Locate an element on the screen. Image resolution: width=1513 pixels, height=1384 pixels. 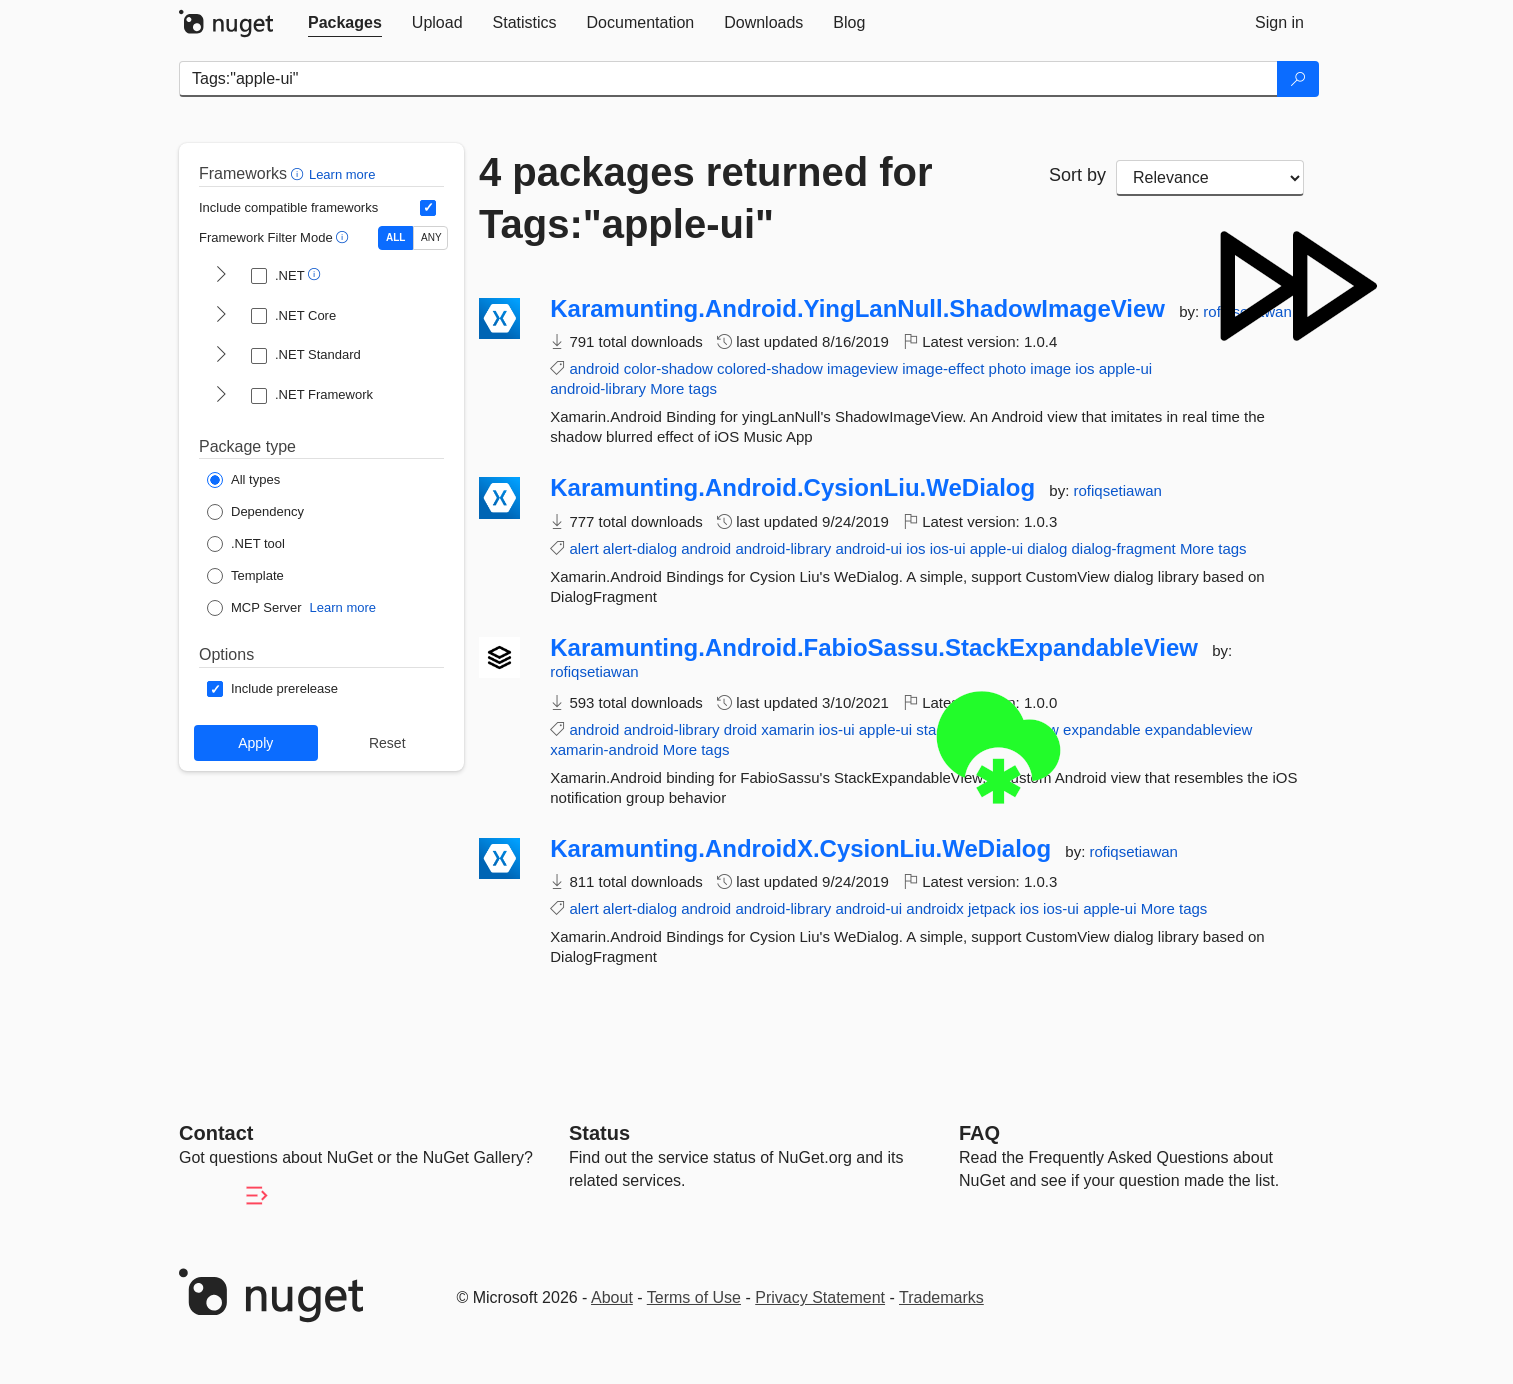
fast forward or skip ahead in media playback is located at coordinates (1293, 286).